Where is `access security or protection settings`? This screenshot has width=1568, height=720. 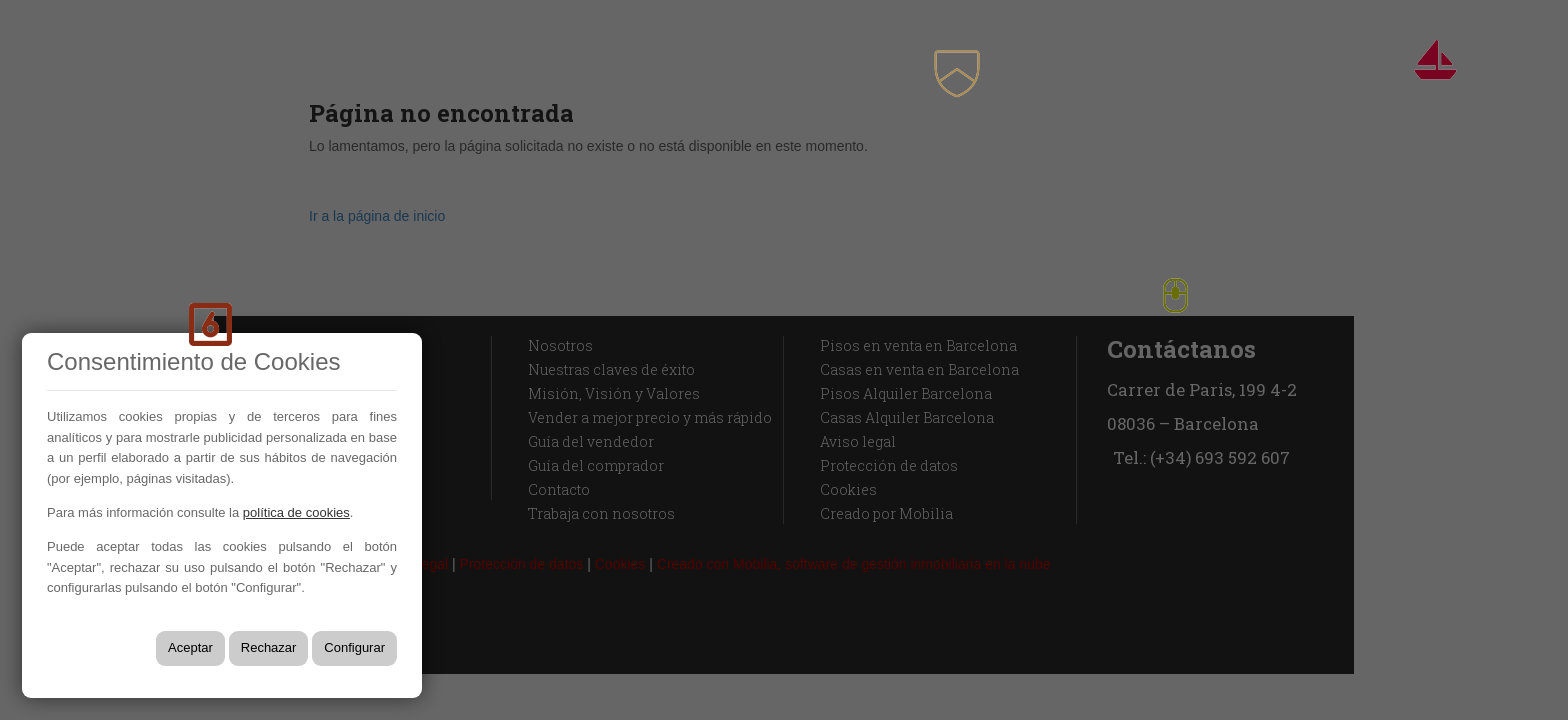
access security or protection settings is located at coordinates (957, 71).